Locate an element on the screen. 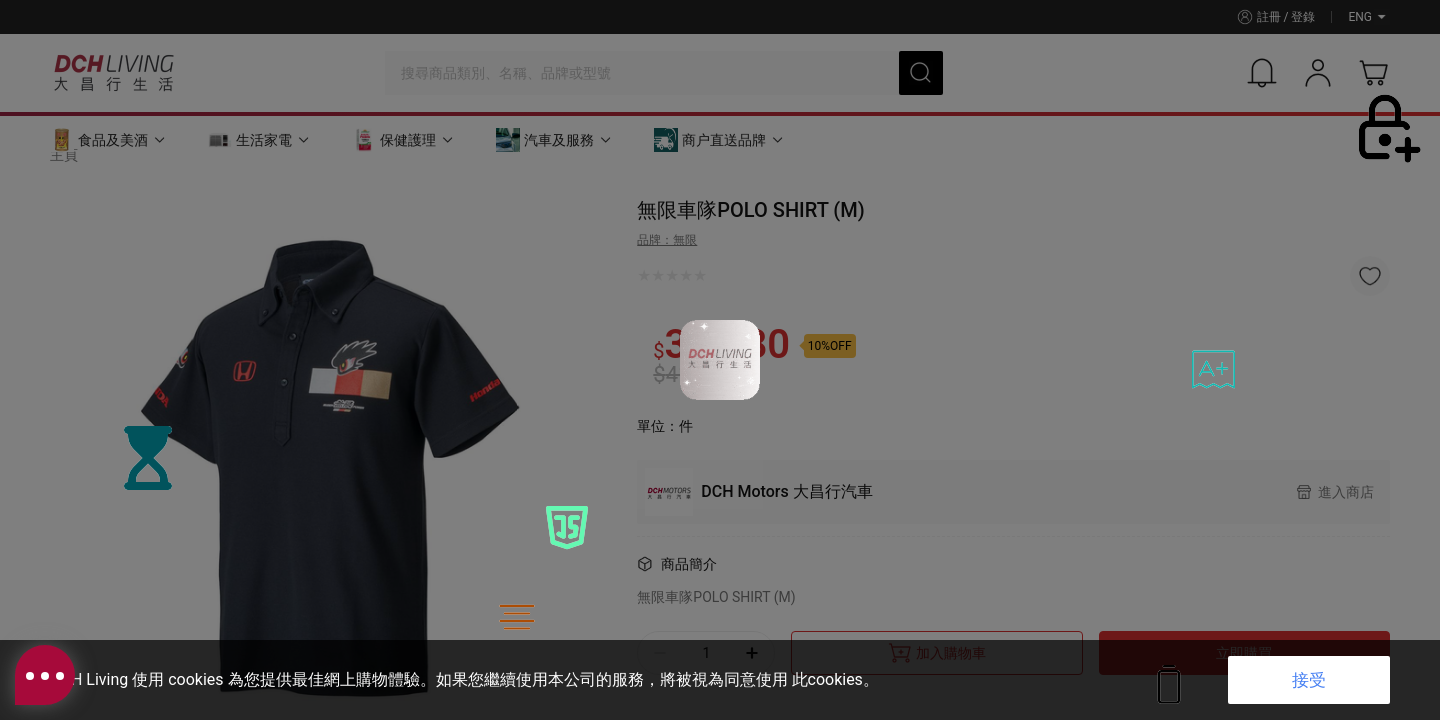 The width and height of the screenshot is (1440, 720). indicates javascript code or file type is located at coordinates (567, 527).